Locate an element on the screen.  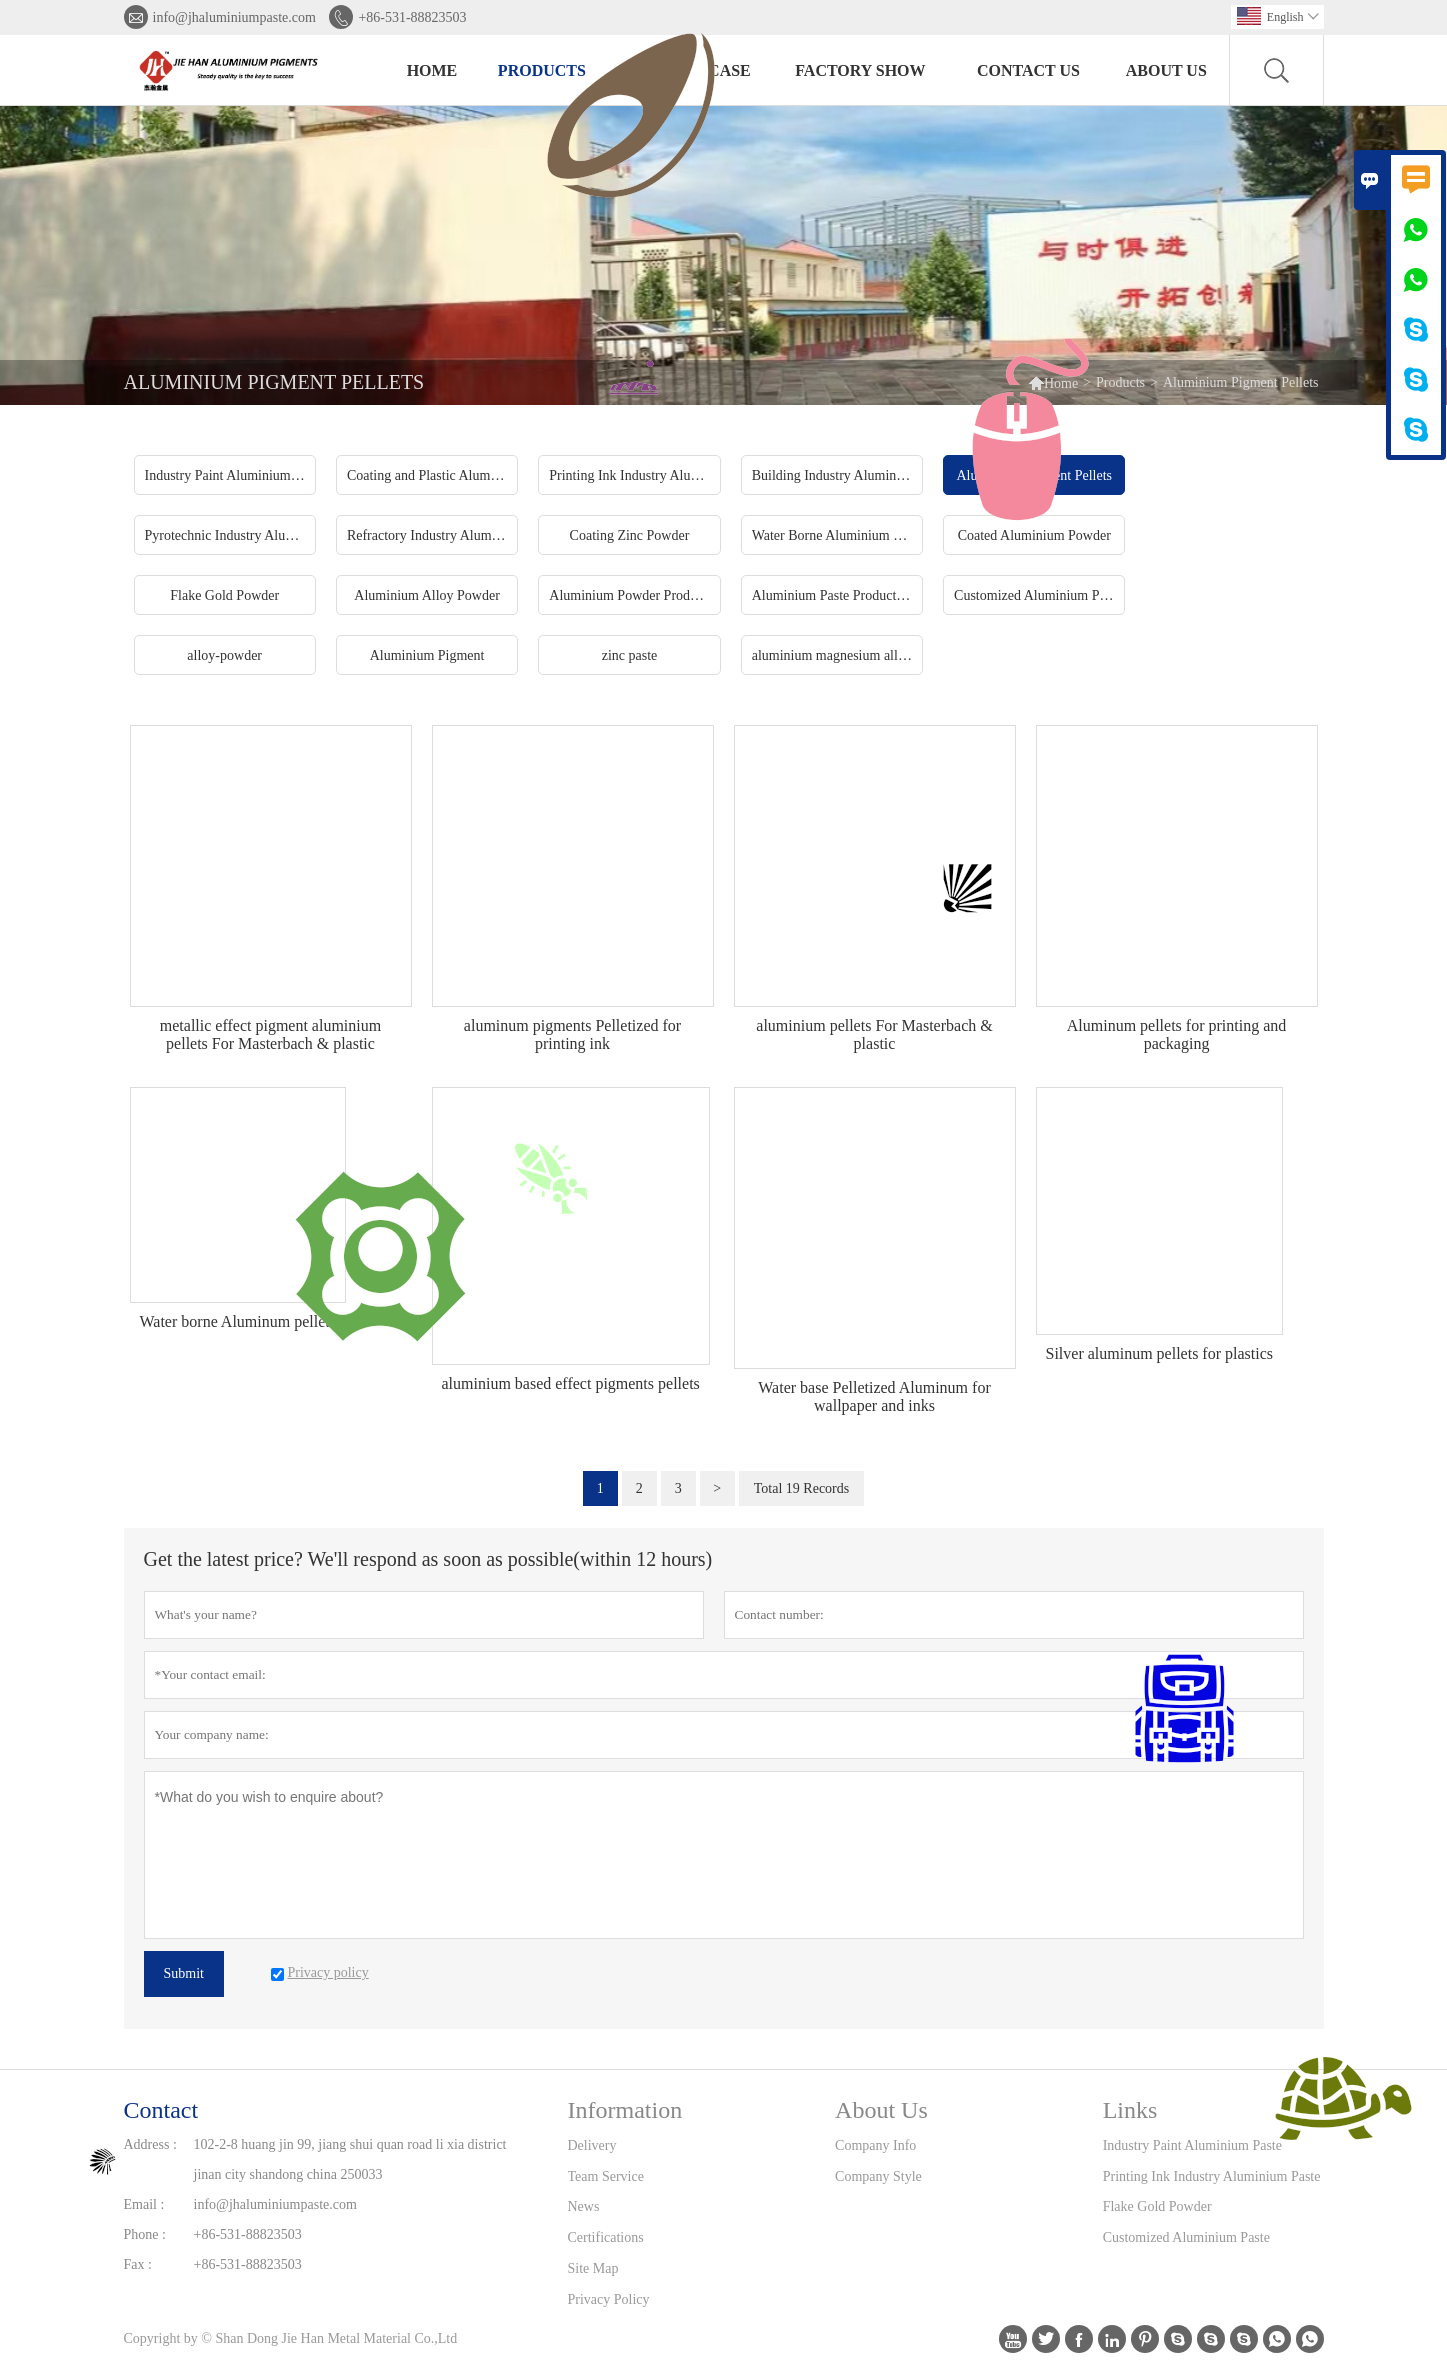
select avocado ingredient or topping is located at coordinates (631, 115).